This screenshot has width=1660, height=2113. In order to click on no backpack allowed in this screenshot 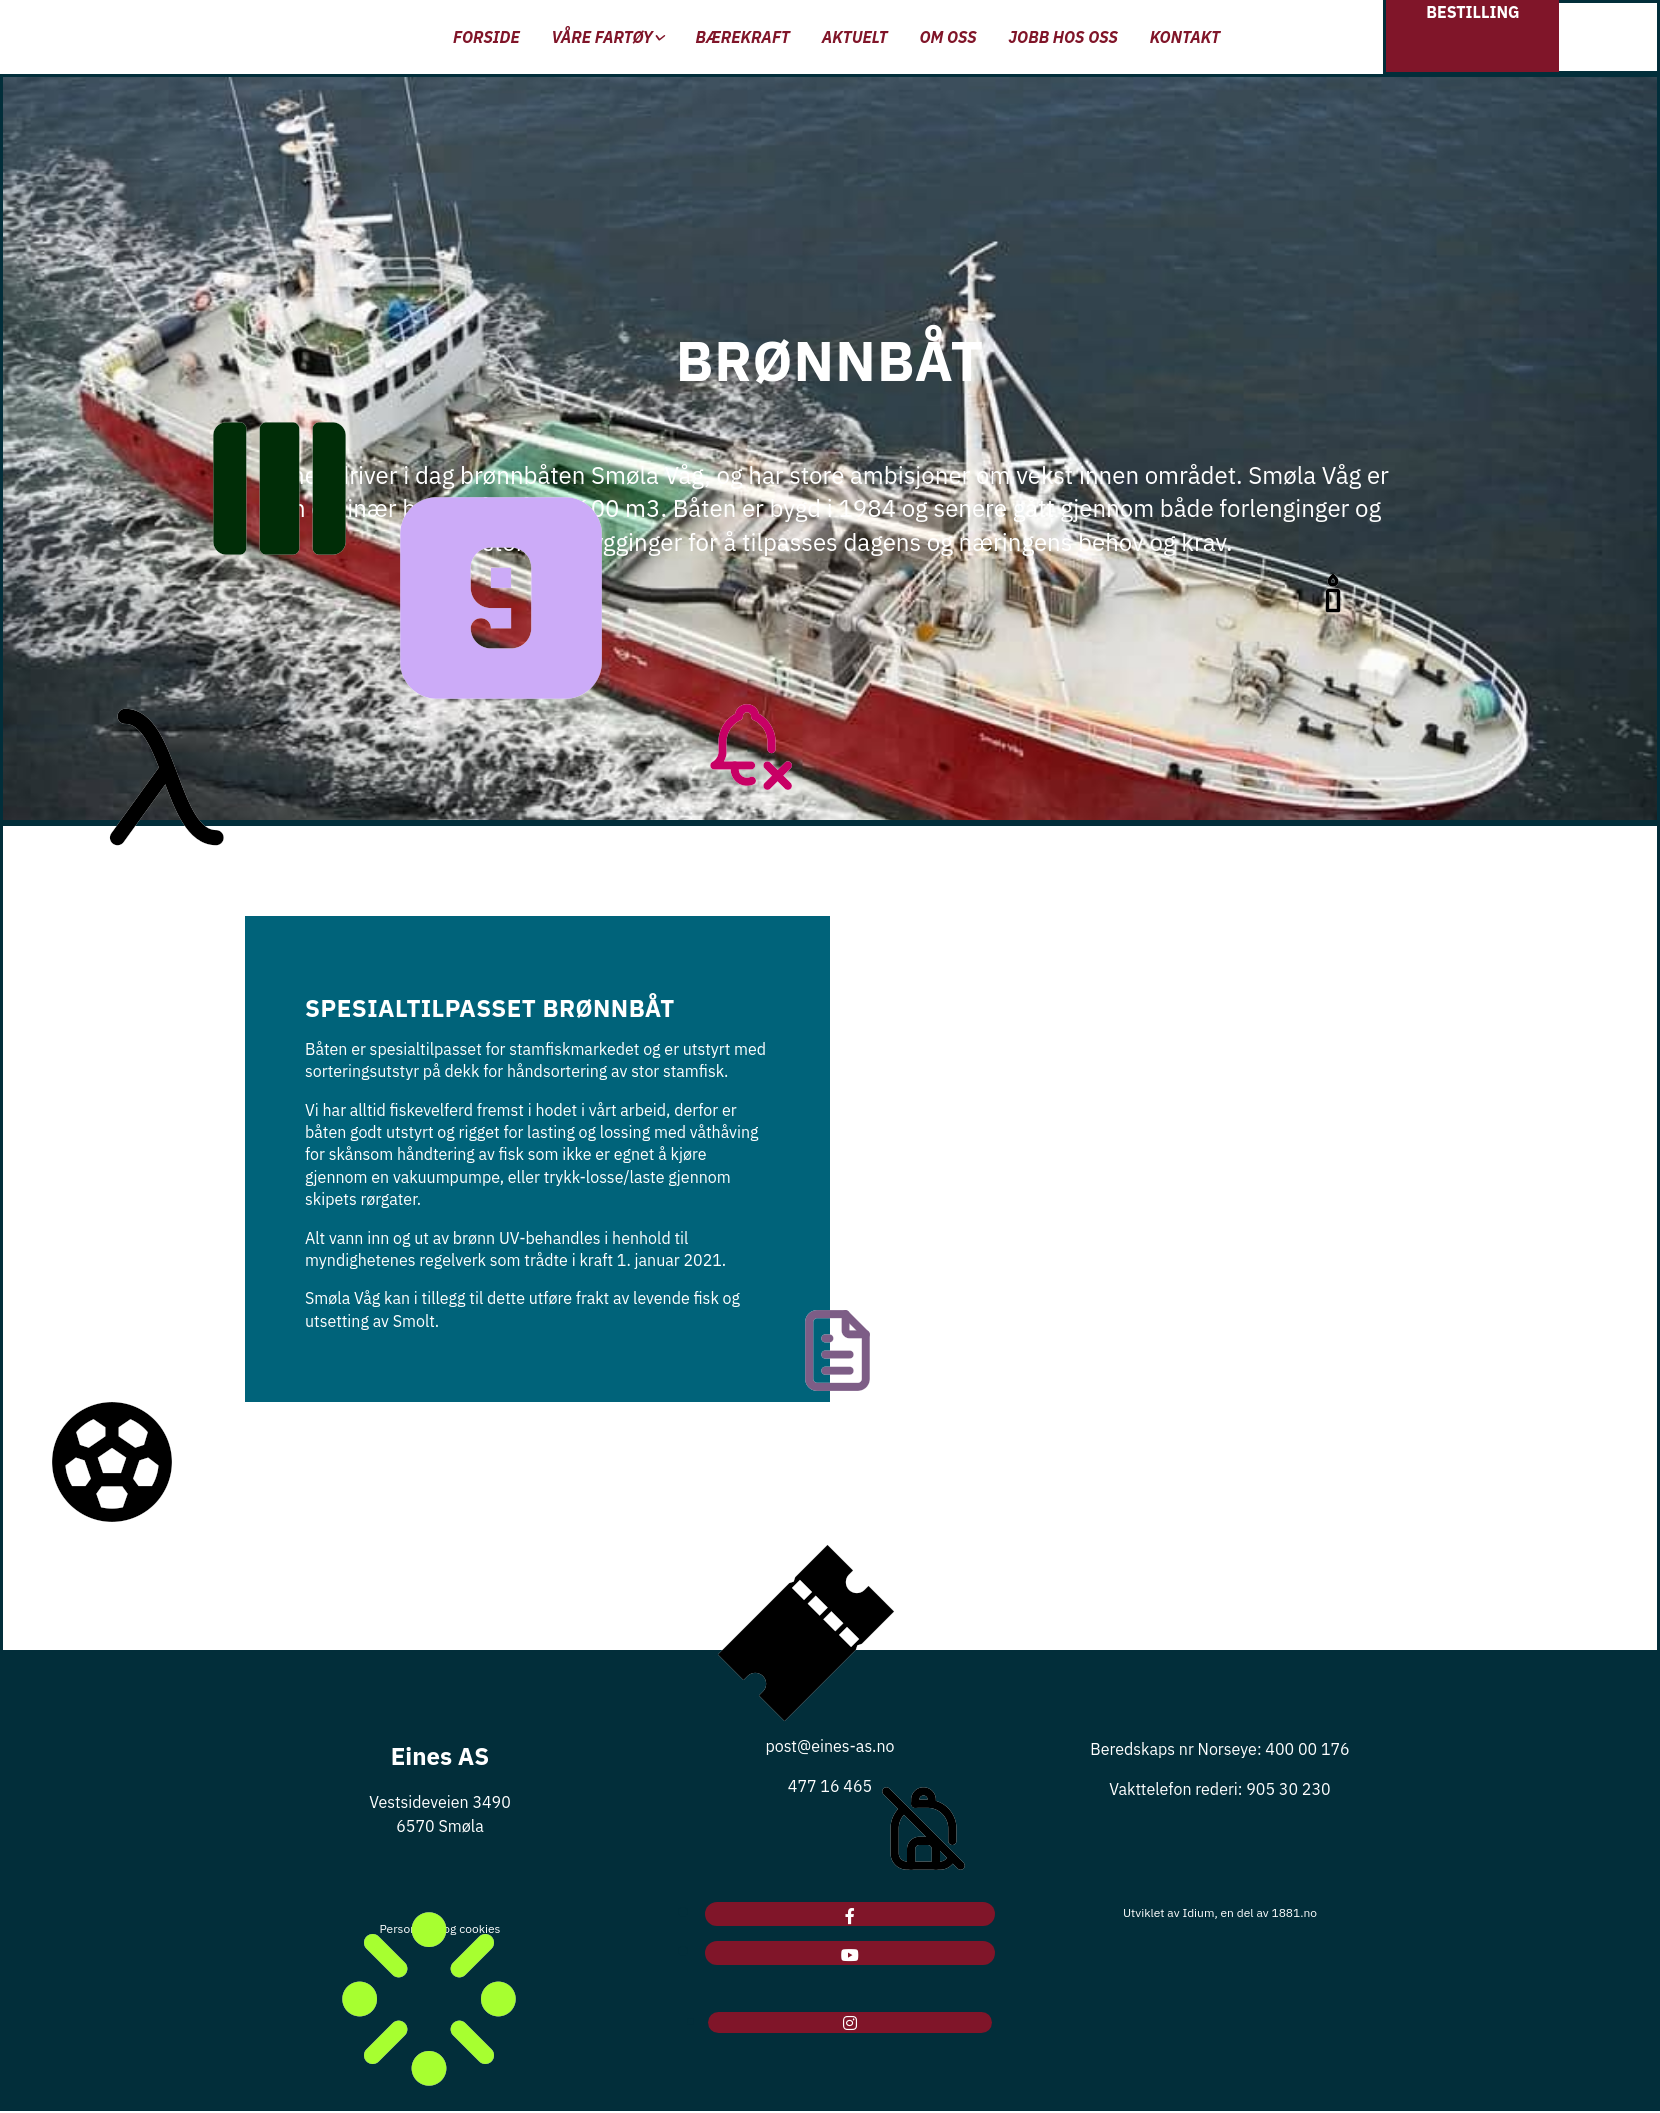, I will do `click(923, 1828)`.